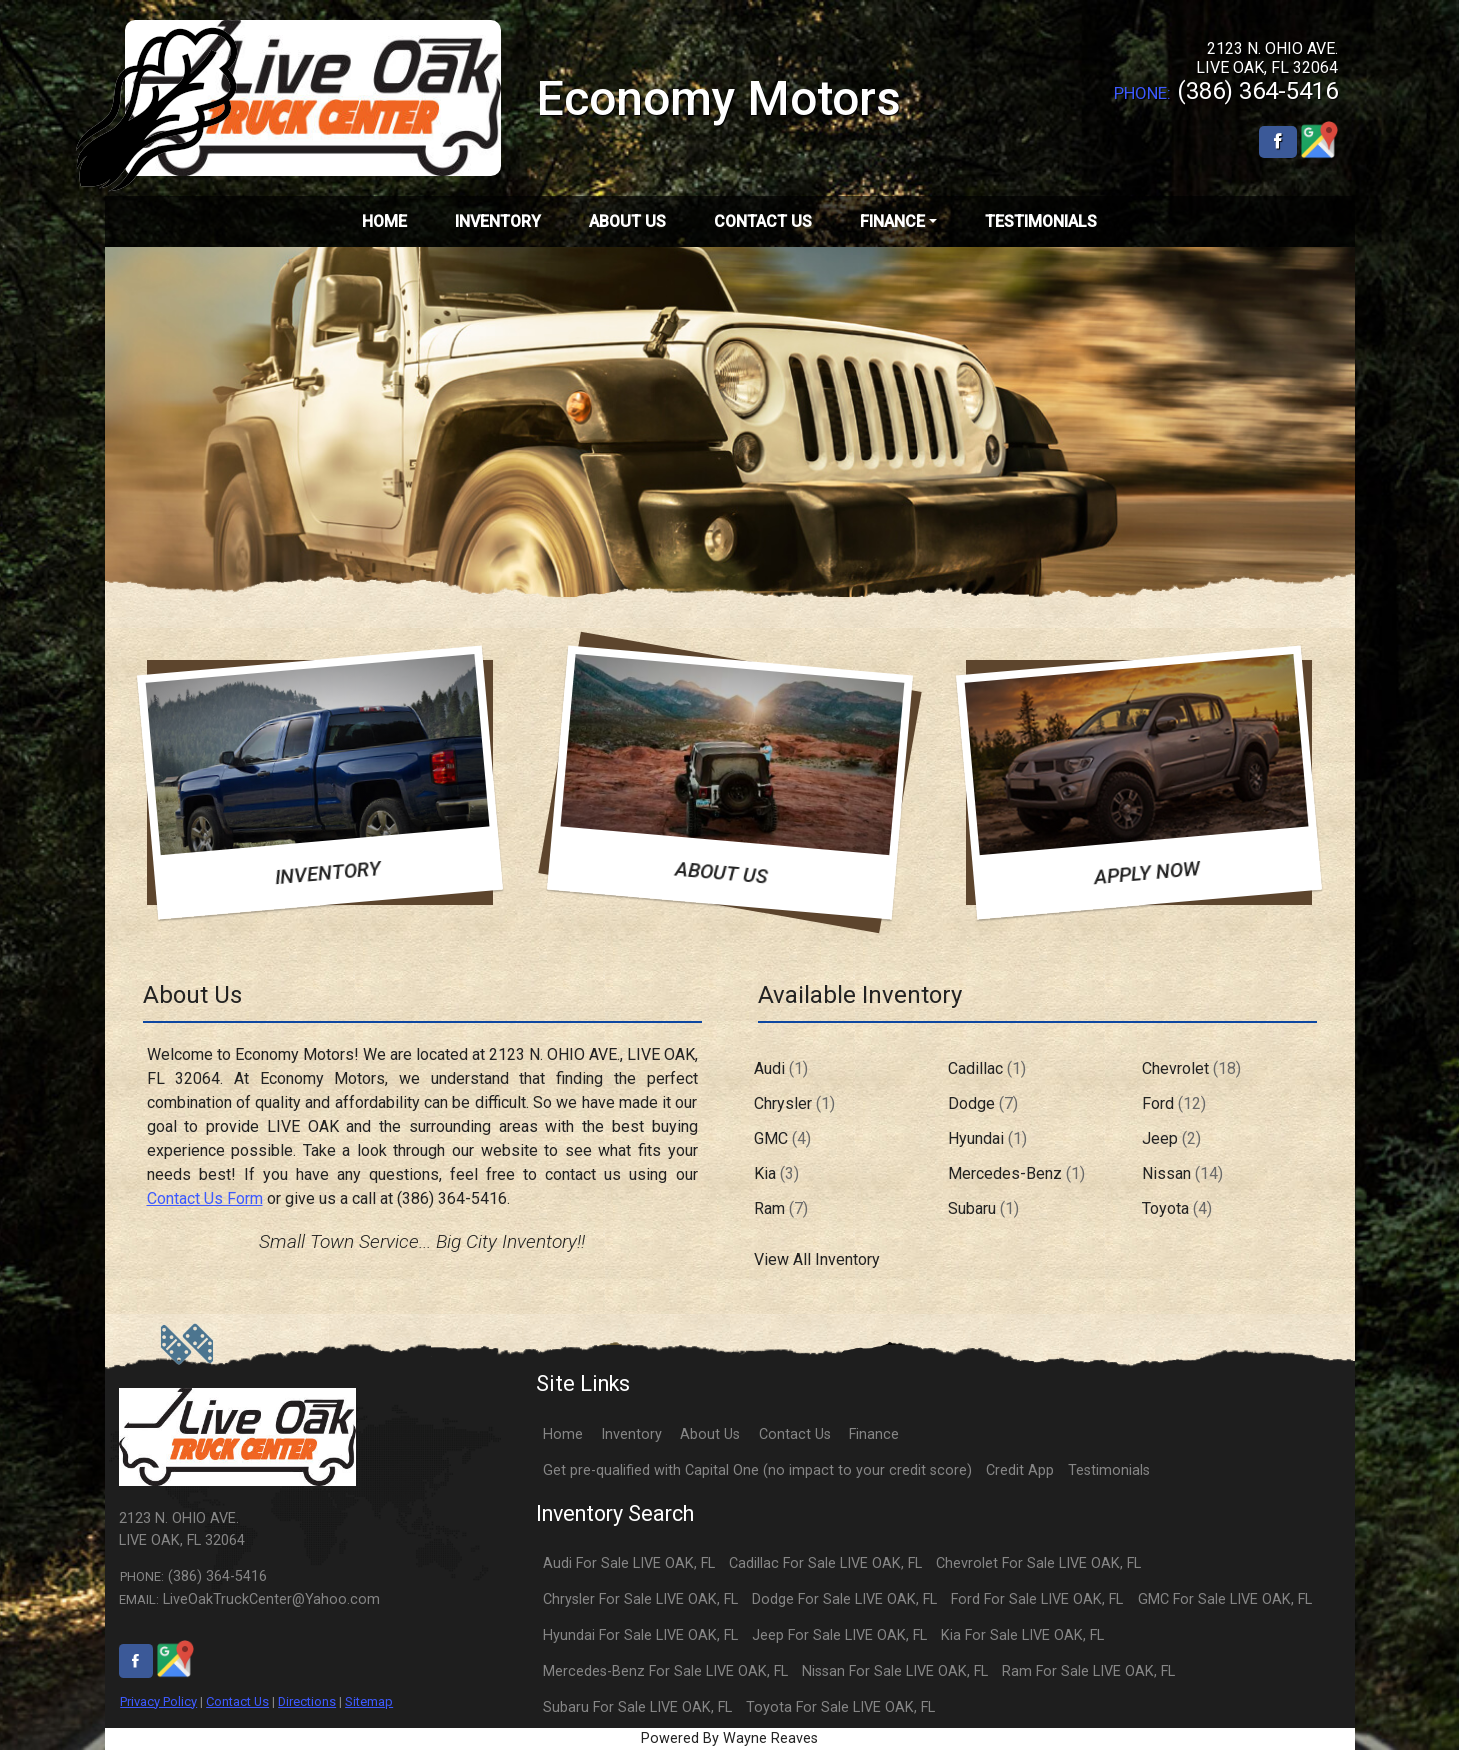 This screenshot has width=1459, height=1750. I want to click on select bok choy as an ingredient, so click(156, 109).